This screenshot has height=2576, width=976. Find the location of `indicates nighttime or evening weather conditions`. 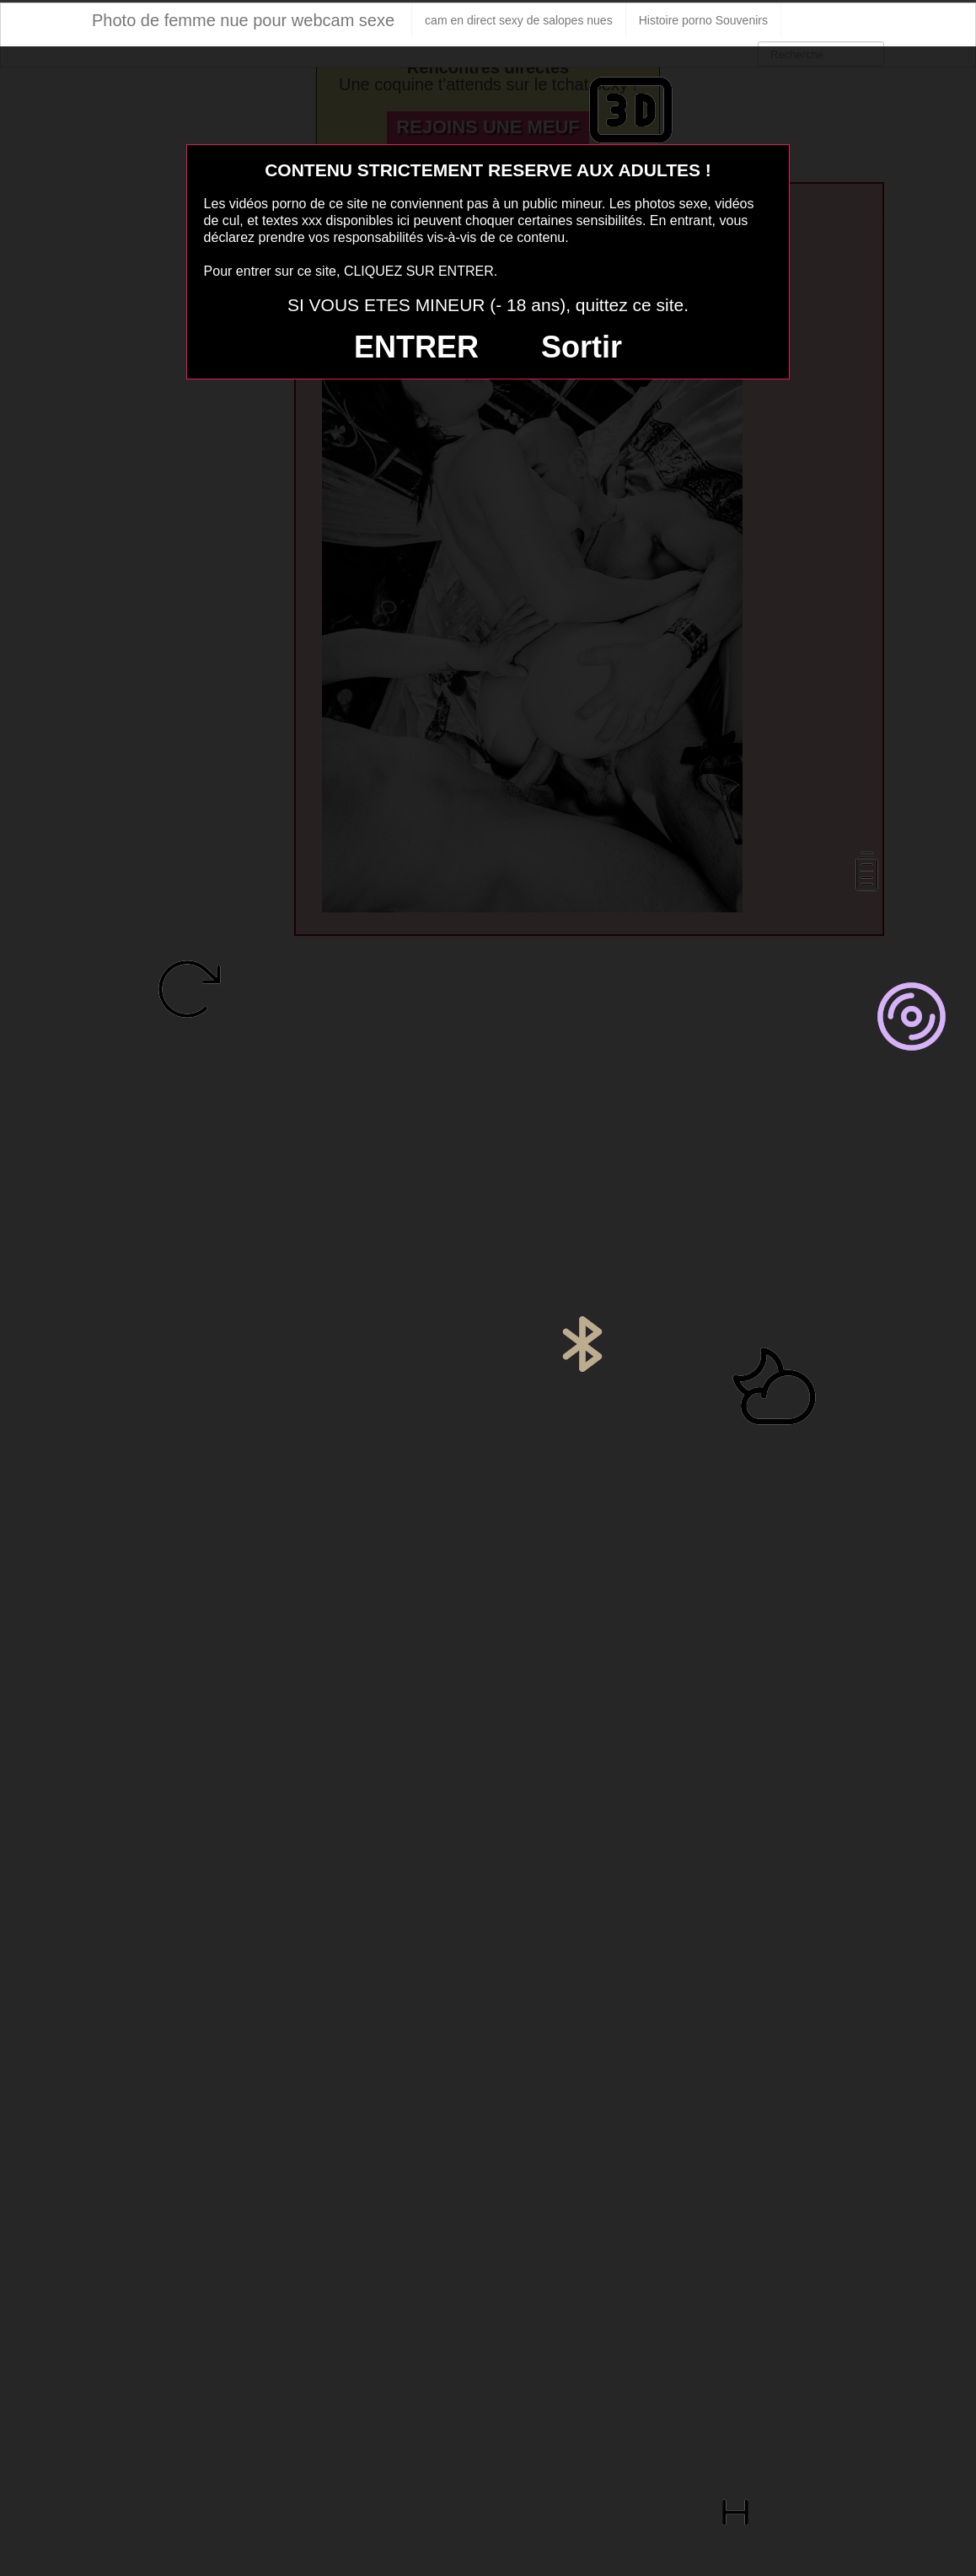

indicates nighttime or evening weather conditions is located at coordinates (772, 1390).